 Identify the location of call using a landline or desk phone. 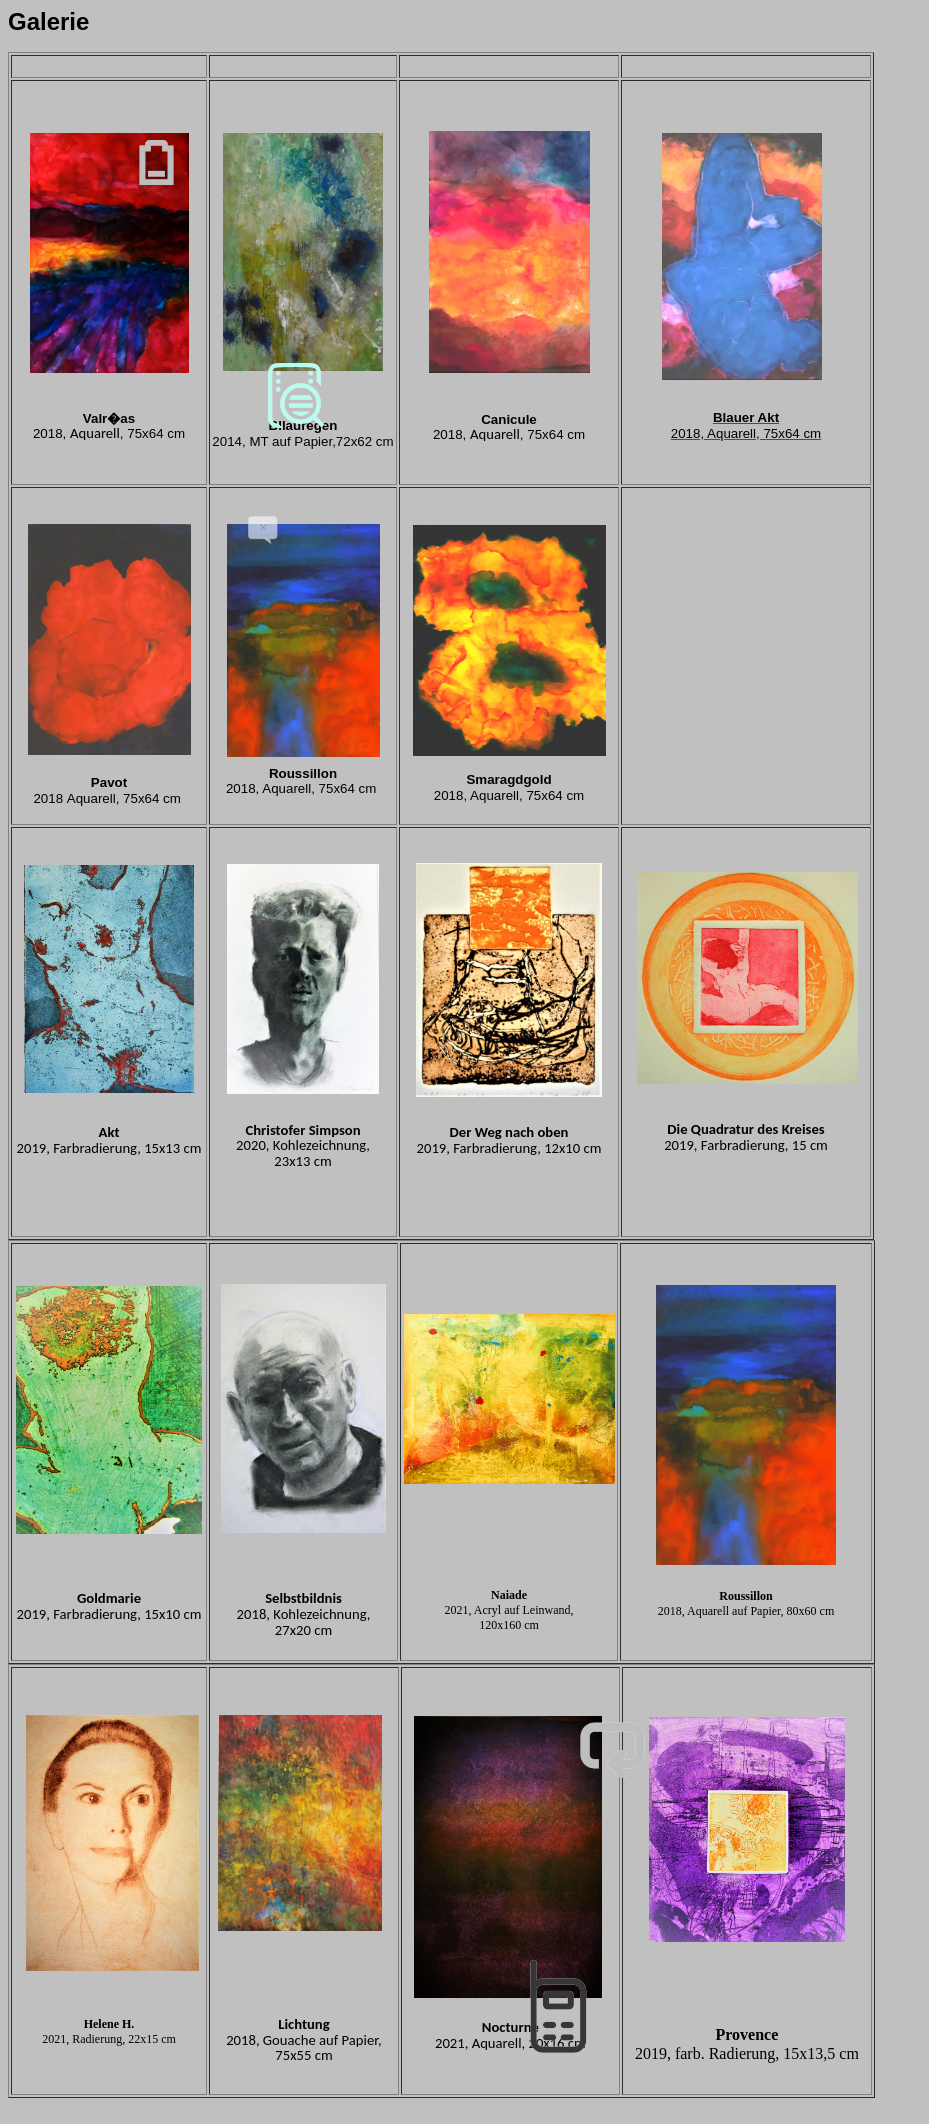
(561, 2009).